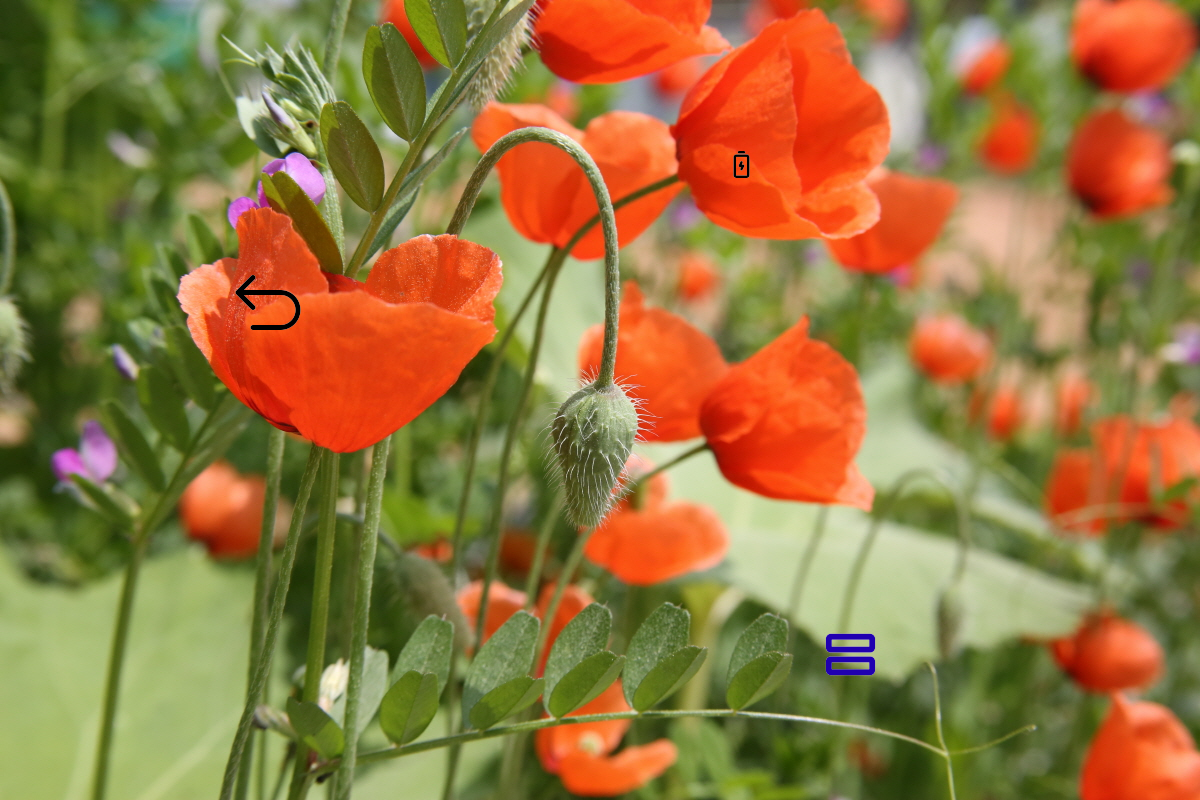 The height and width of the screenshot is (800, 1200). What do you see at coordinates (741, 164) in the screenshot?
I see `indicates device is currently charging` at bounding box center [741, 164].